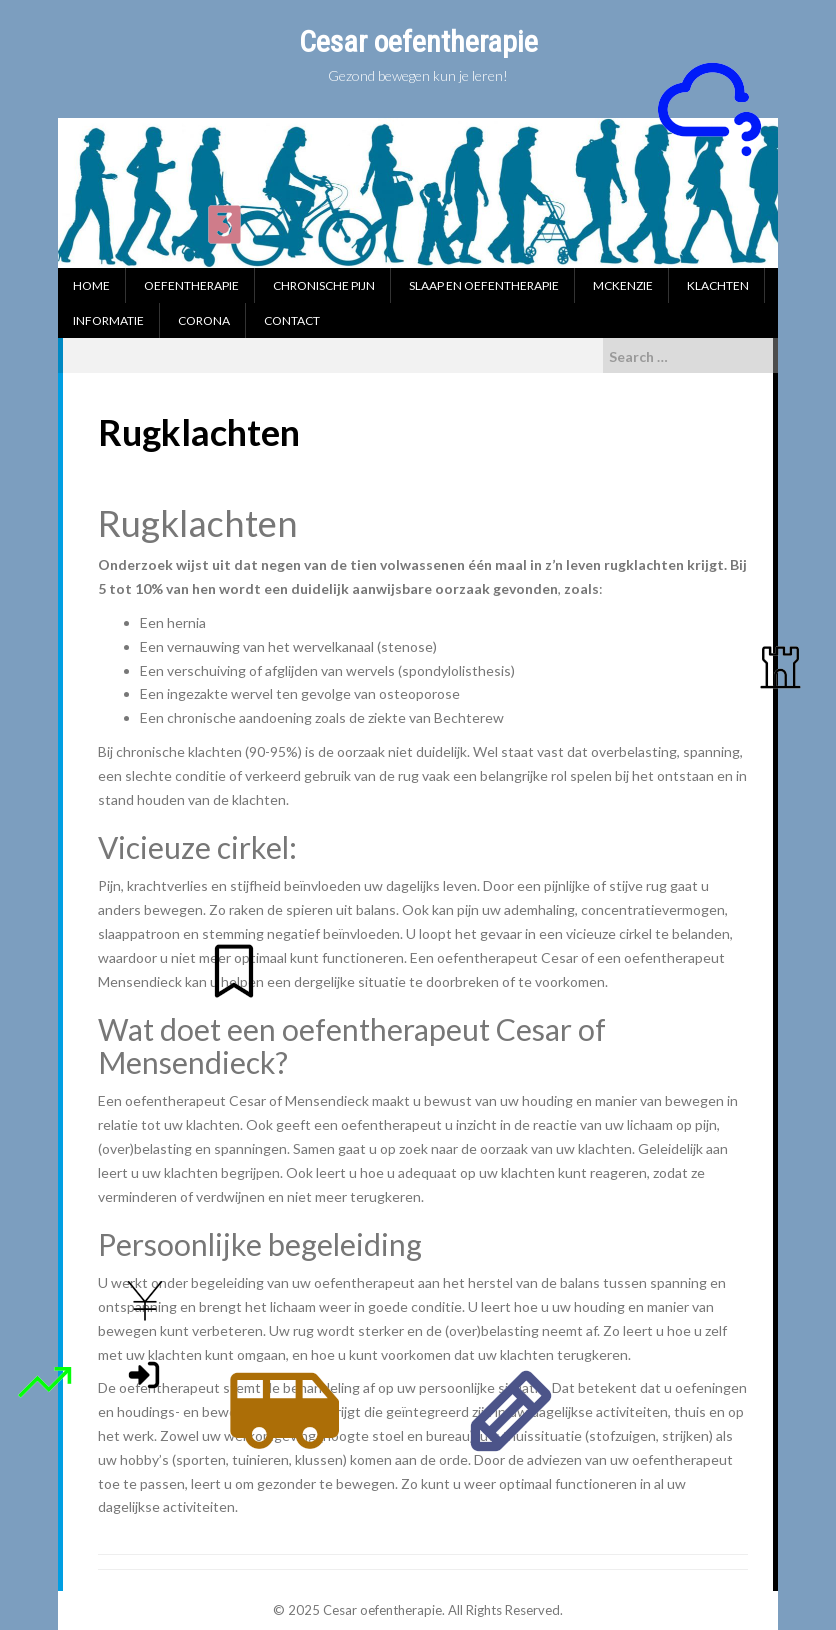 This screenshot has height=1630, width=836. I want to click on indicates step three in a multi-step process, so click(224, 224).